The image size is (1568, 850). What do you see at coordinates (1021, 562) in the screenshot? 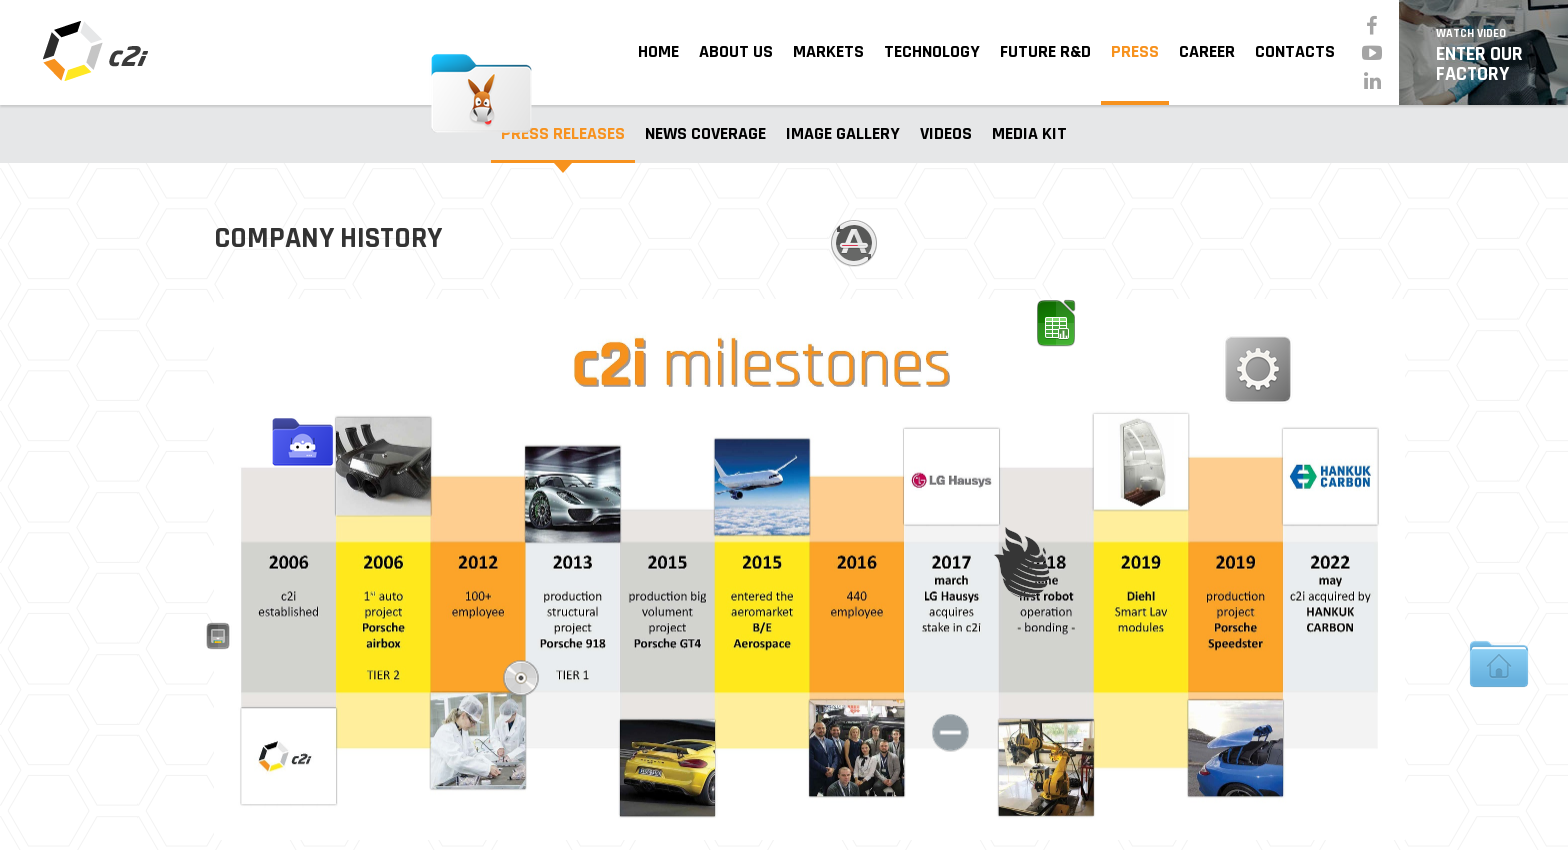
I see `open glade interface designer` at bounding box center [1021, 562].